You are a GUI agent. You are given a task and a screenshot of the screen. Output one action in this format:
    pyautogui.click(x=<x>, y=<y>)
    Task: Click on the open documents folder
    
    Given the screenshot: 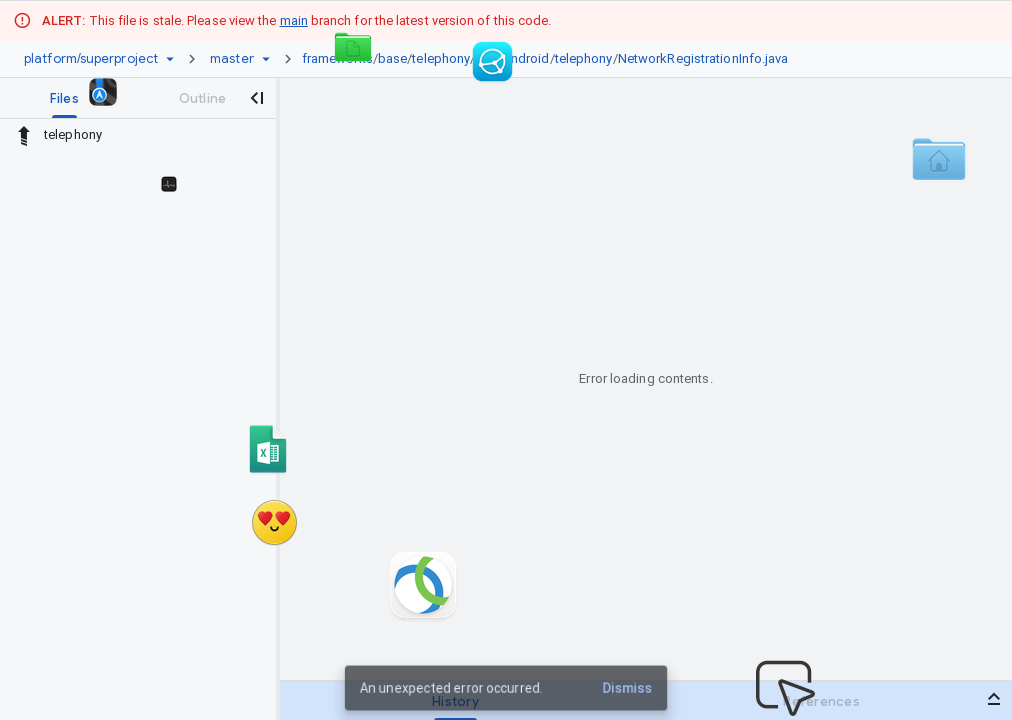 What is the action you would take?
    pyautogui.click(x=353, y=47)
    